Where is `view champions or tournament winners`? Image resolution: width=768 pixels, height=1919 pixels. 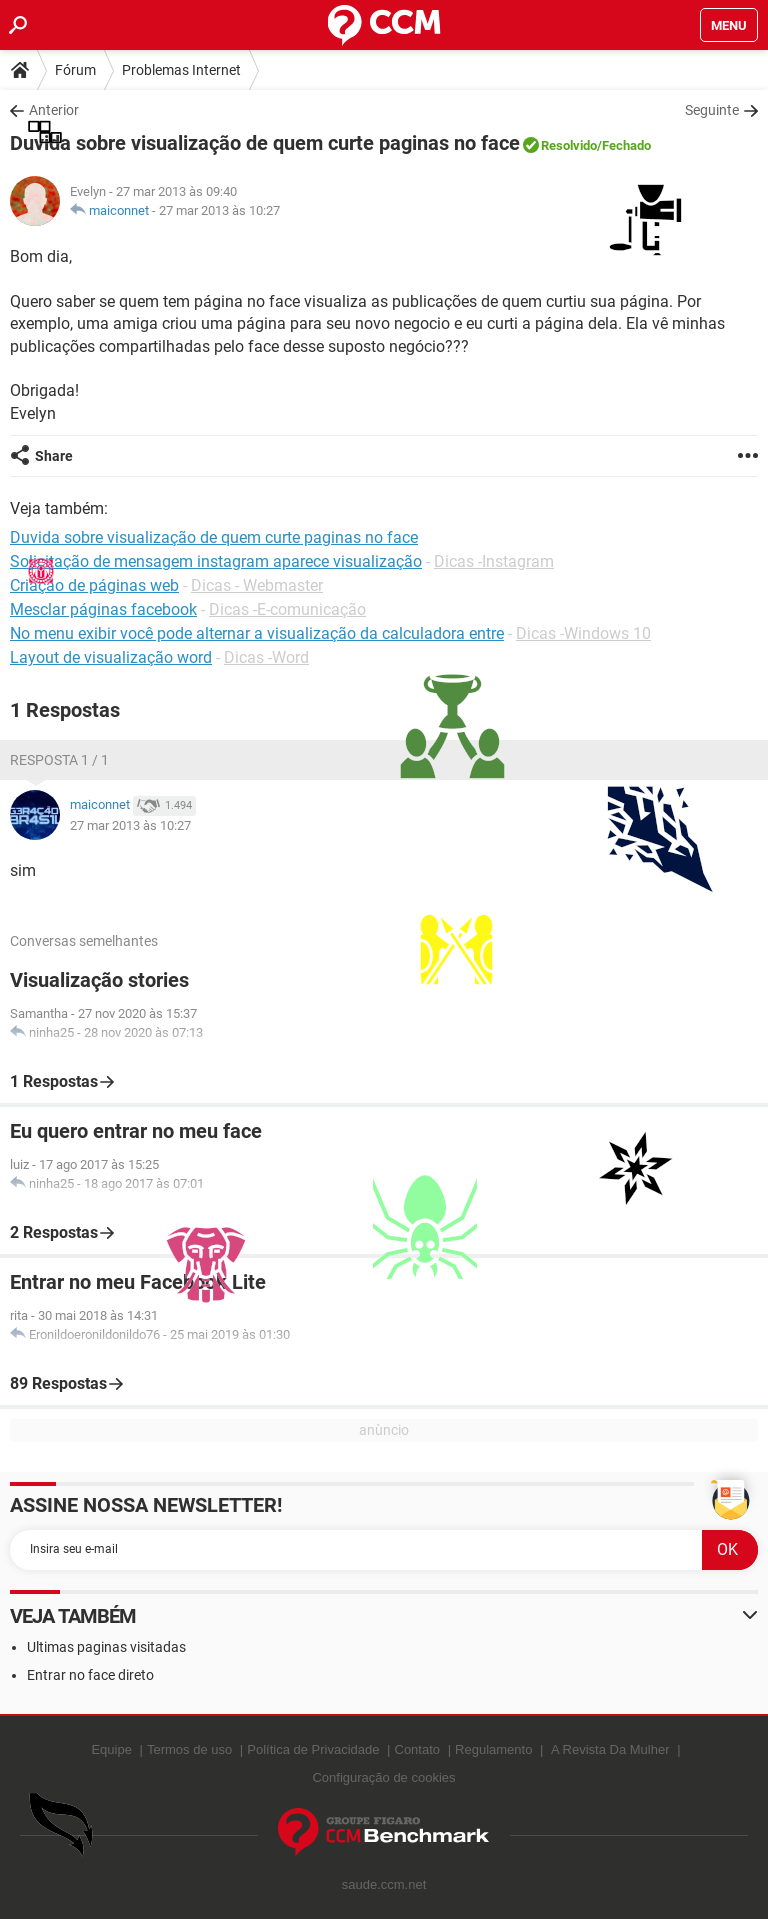 view champions or tournament winners is located at coordinates (452, 724).